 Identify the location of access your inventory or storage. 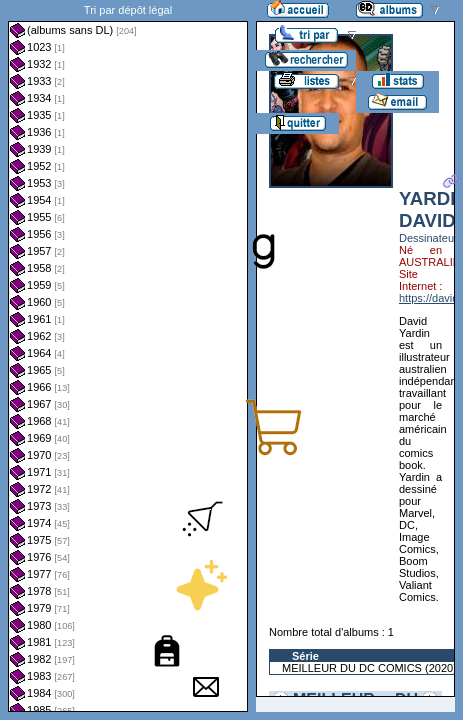
(167, 652).